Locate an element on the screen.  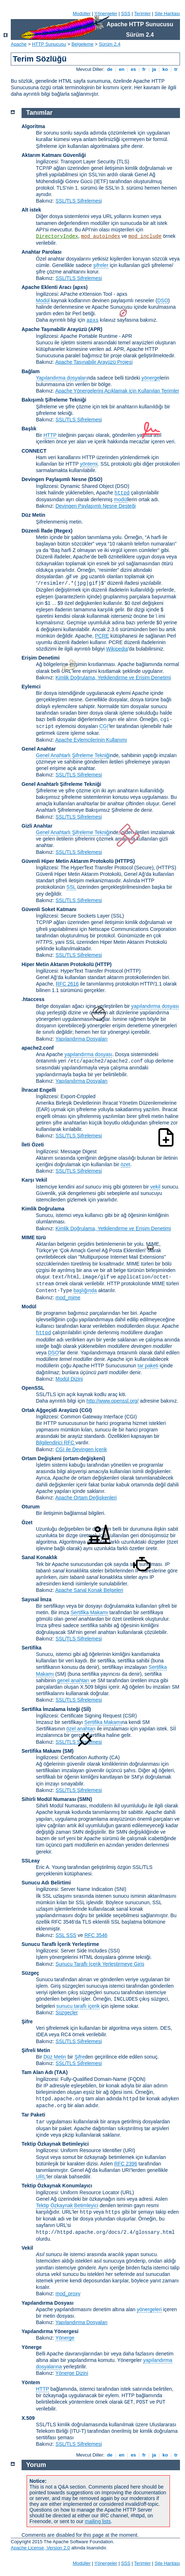
access sports scores and updates is located at coordinates (123, 313).